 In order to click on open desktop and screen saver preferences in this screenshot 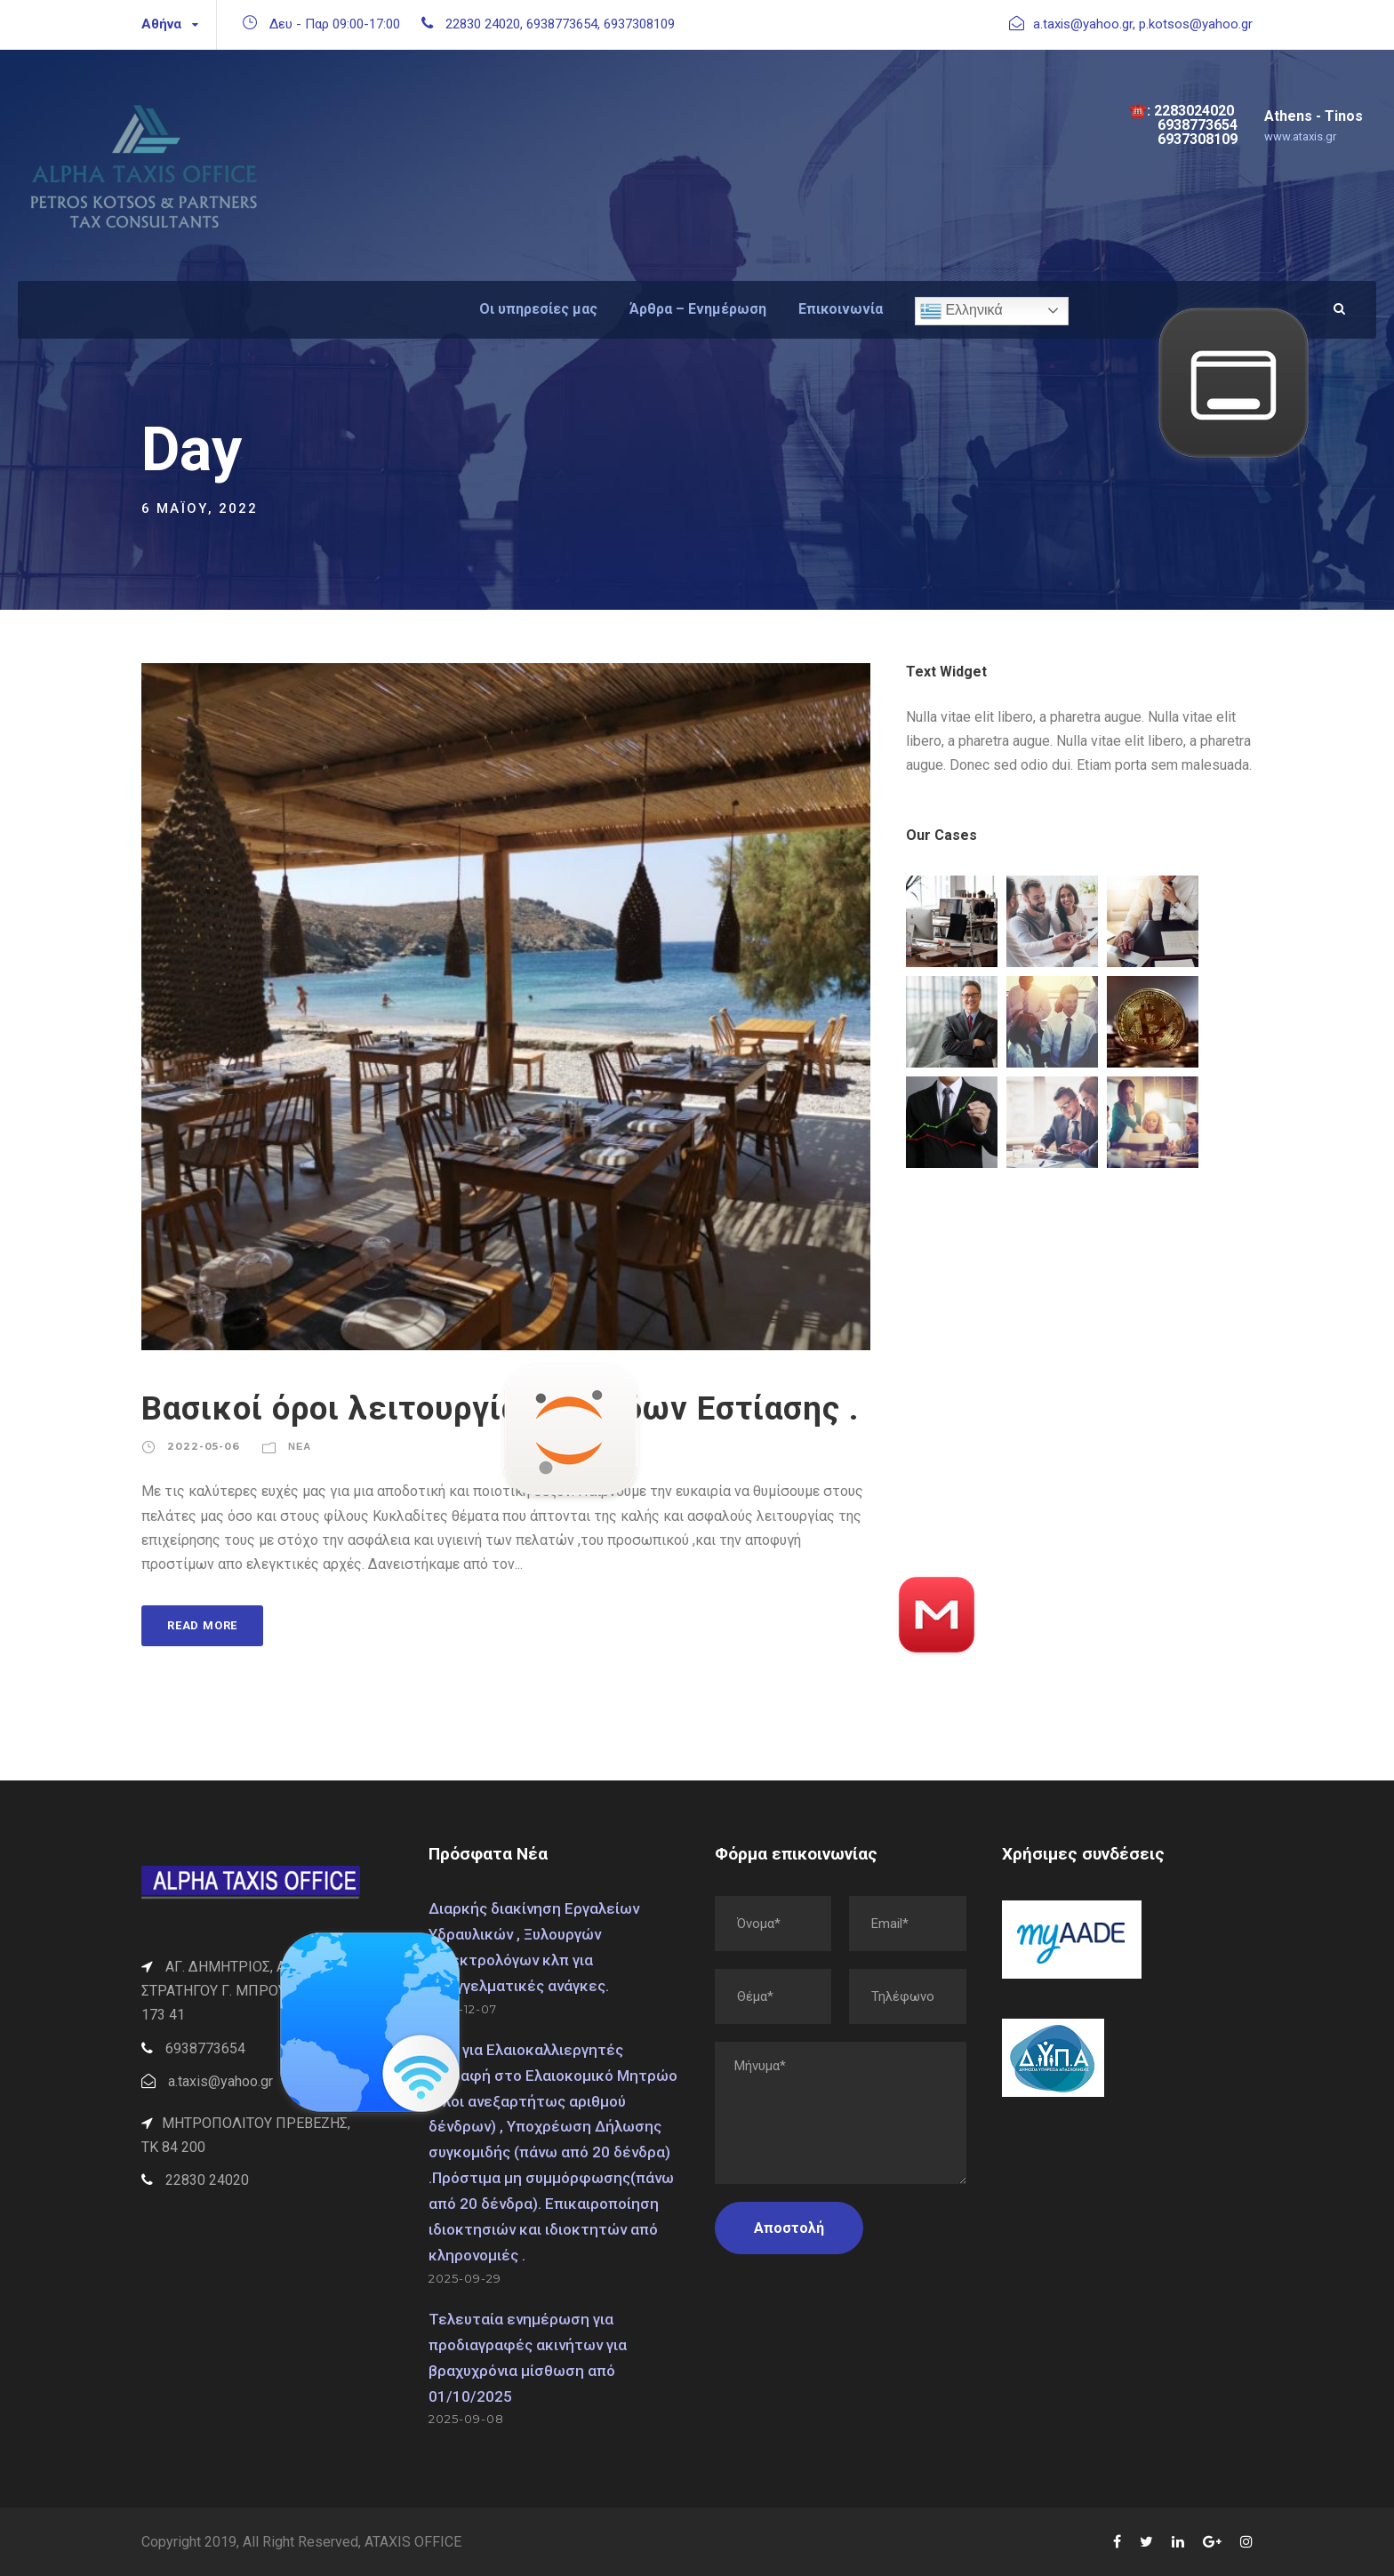, I will do `click(1233, 385)`.